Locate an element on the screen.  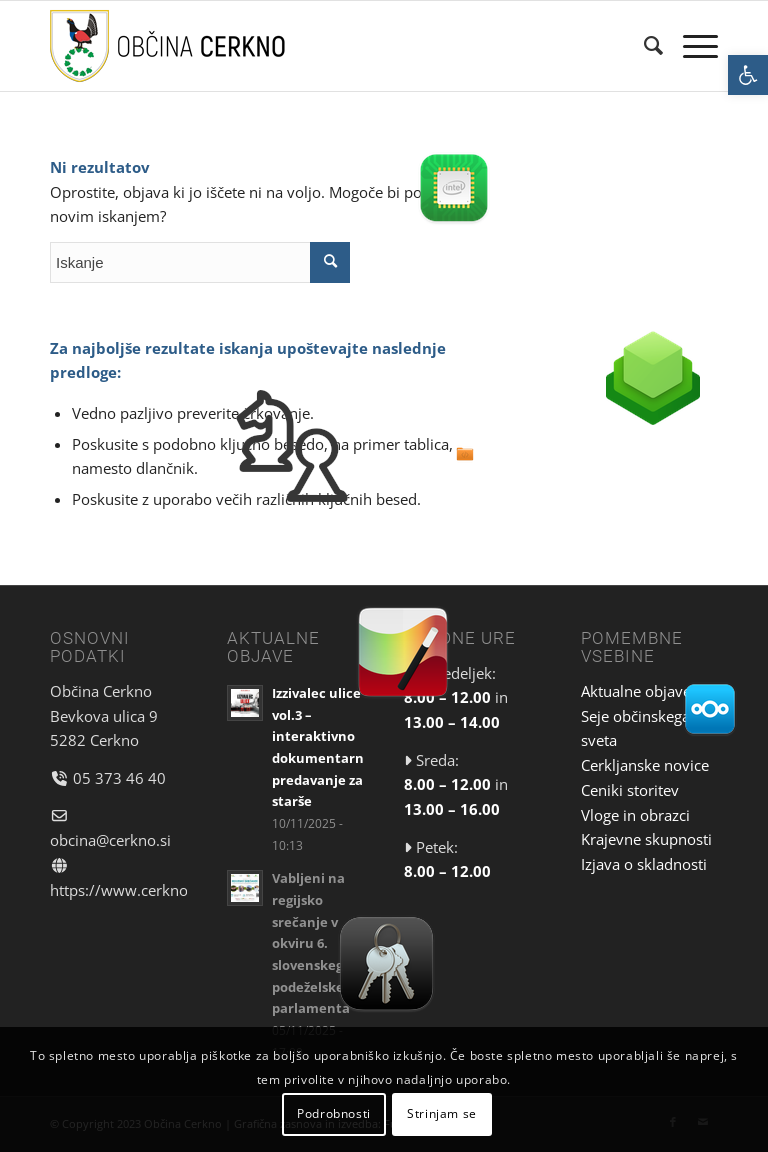
open chess game application is located at coordinates (292, 446).